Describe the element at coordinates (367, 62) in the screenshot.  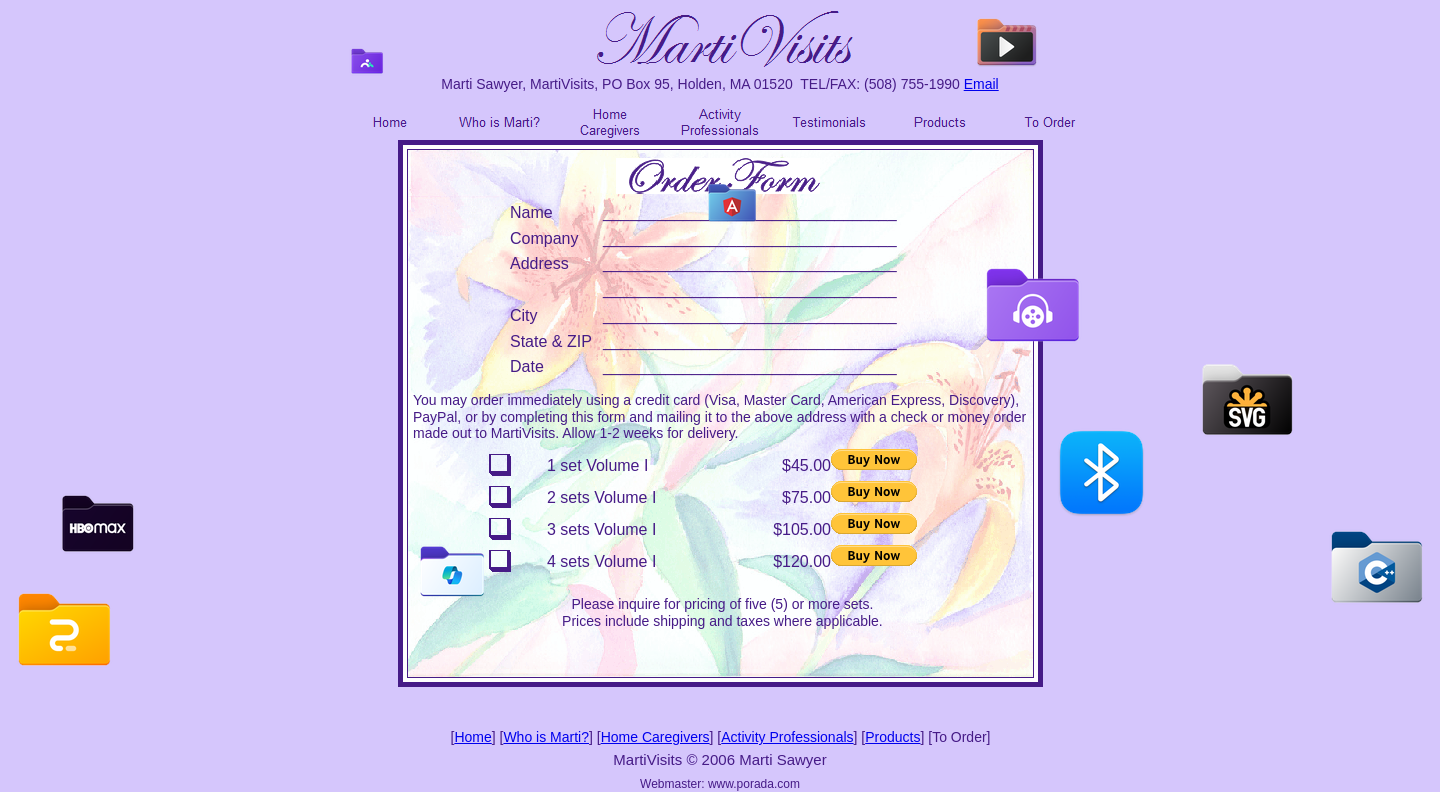
I see `open wondershare famisafe app folder` at that location.